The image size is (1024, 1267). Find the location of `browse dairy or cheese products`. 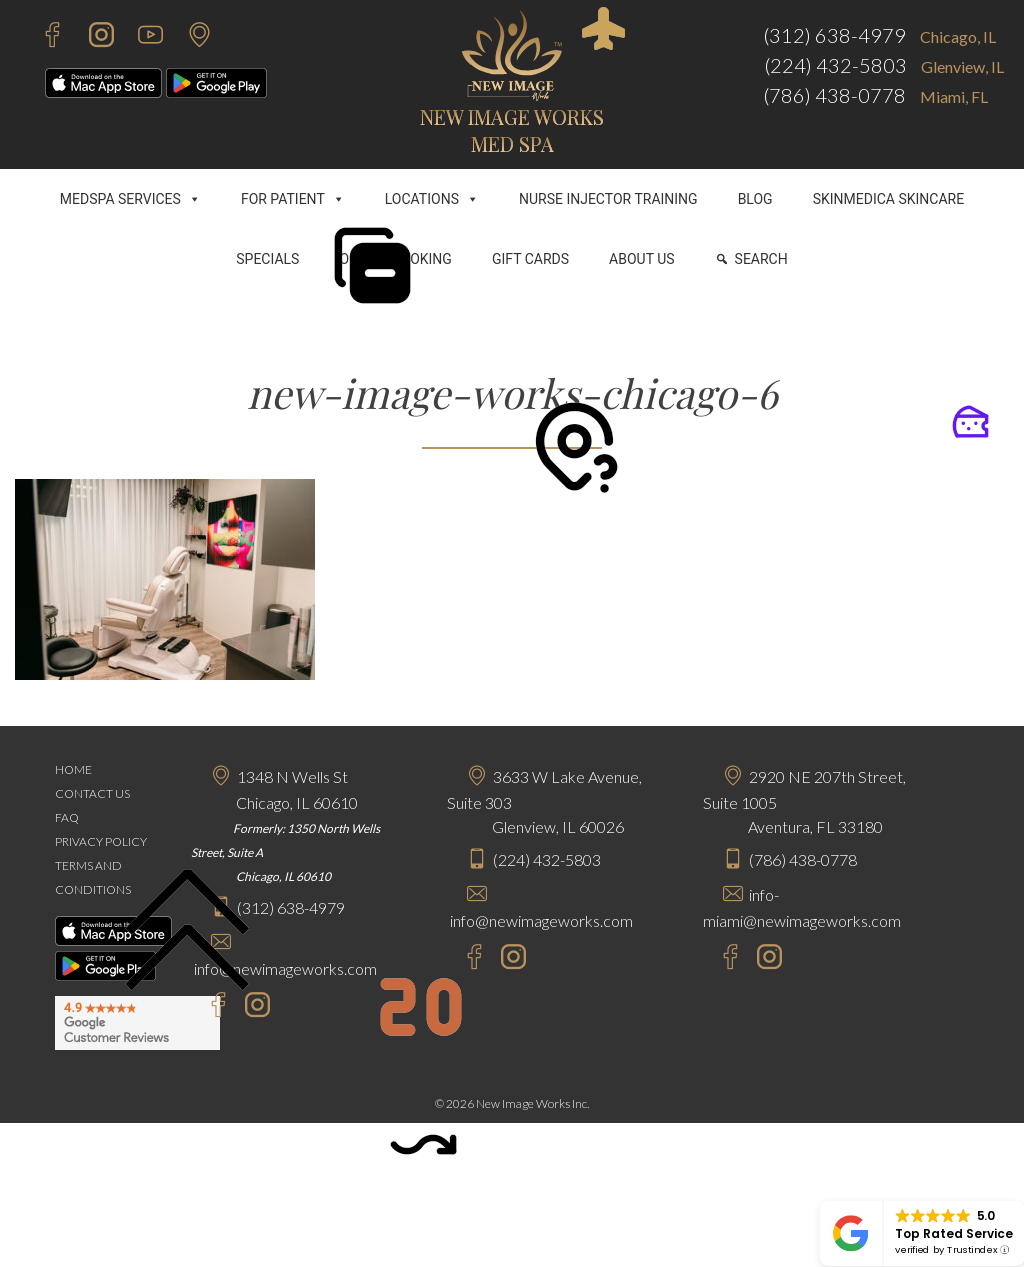

browse dairy or cheese products is located at coordinates (970, 421).